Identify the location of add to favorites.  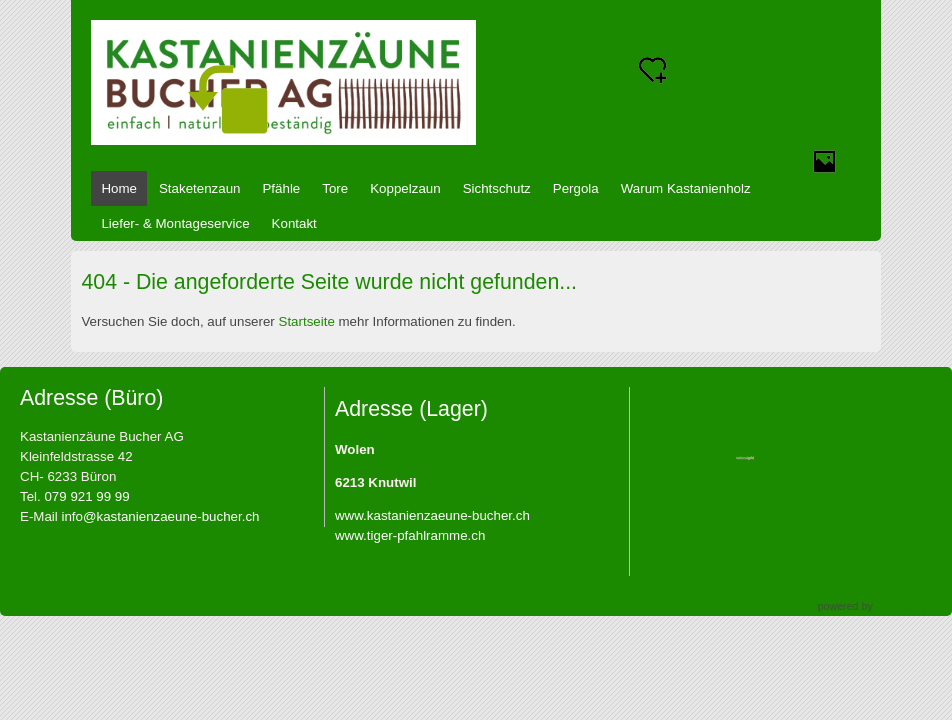
(652, 69).